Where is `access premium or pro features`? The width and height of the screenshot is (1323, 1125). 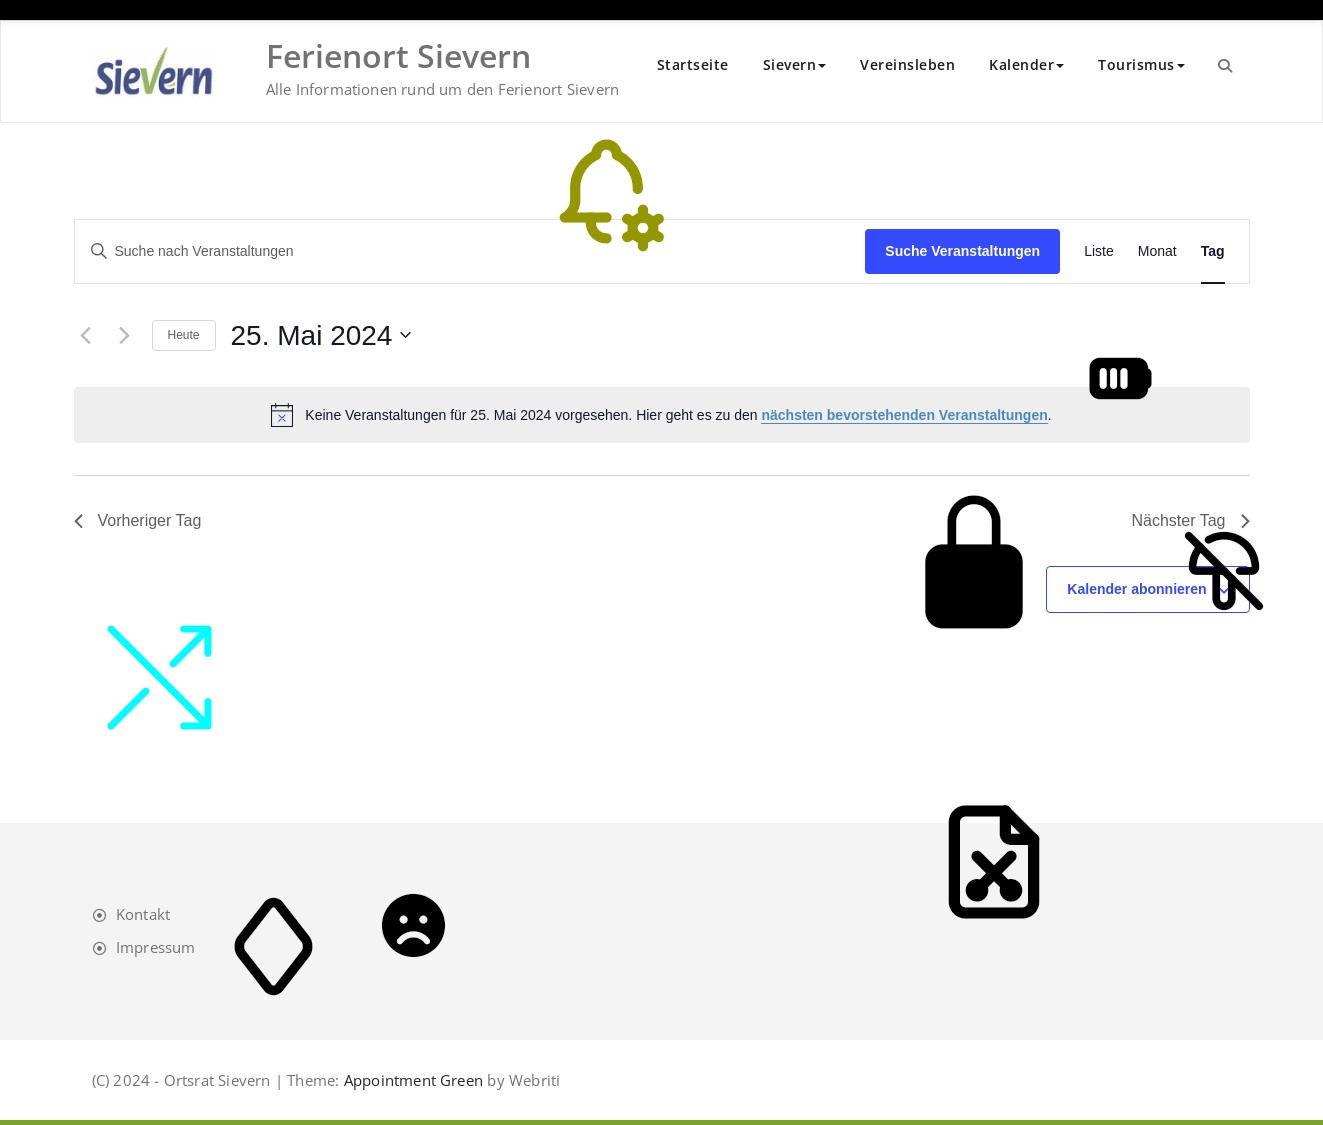 access premium or pro features is located at coordinates (273, 946).